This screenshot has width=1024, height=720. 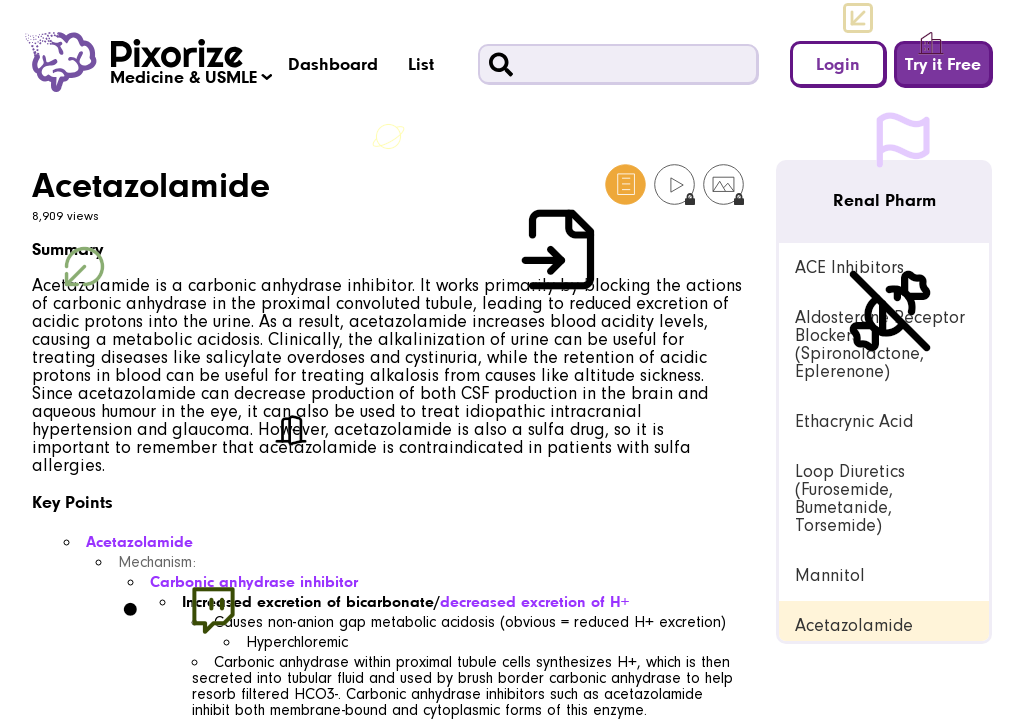 I want to click on collapse or minimize content, so click(x=858, y=18).